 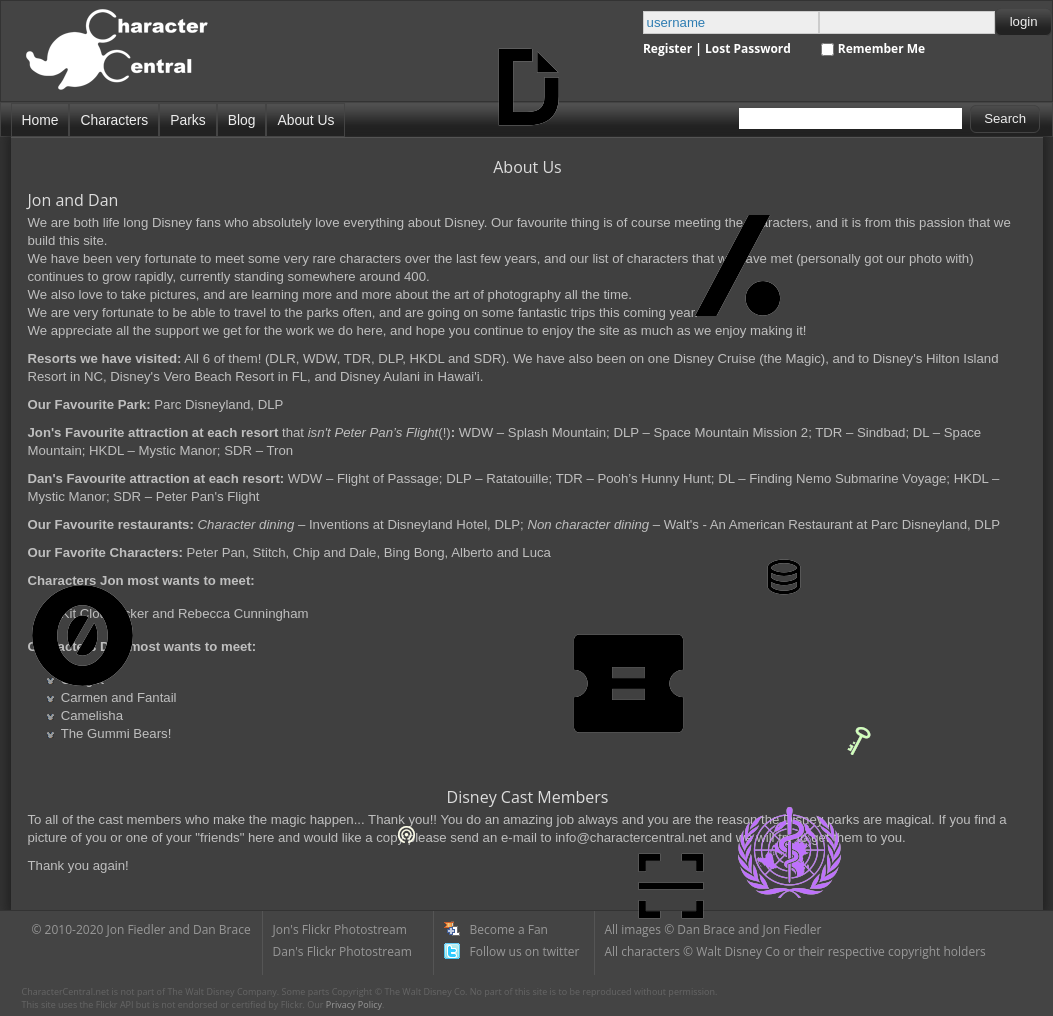 I want to click on access database storage, so click(x=784, y=576).